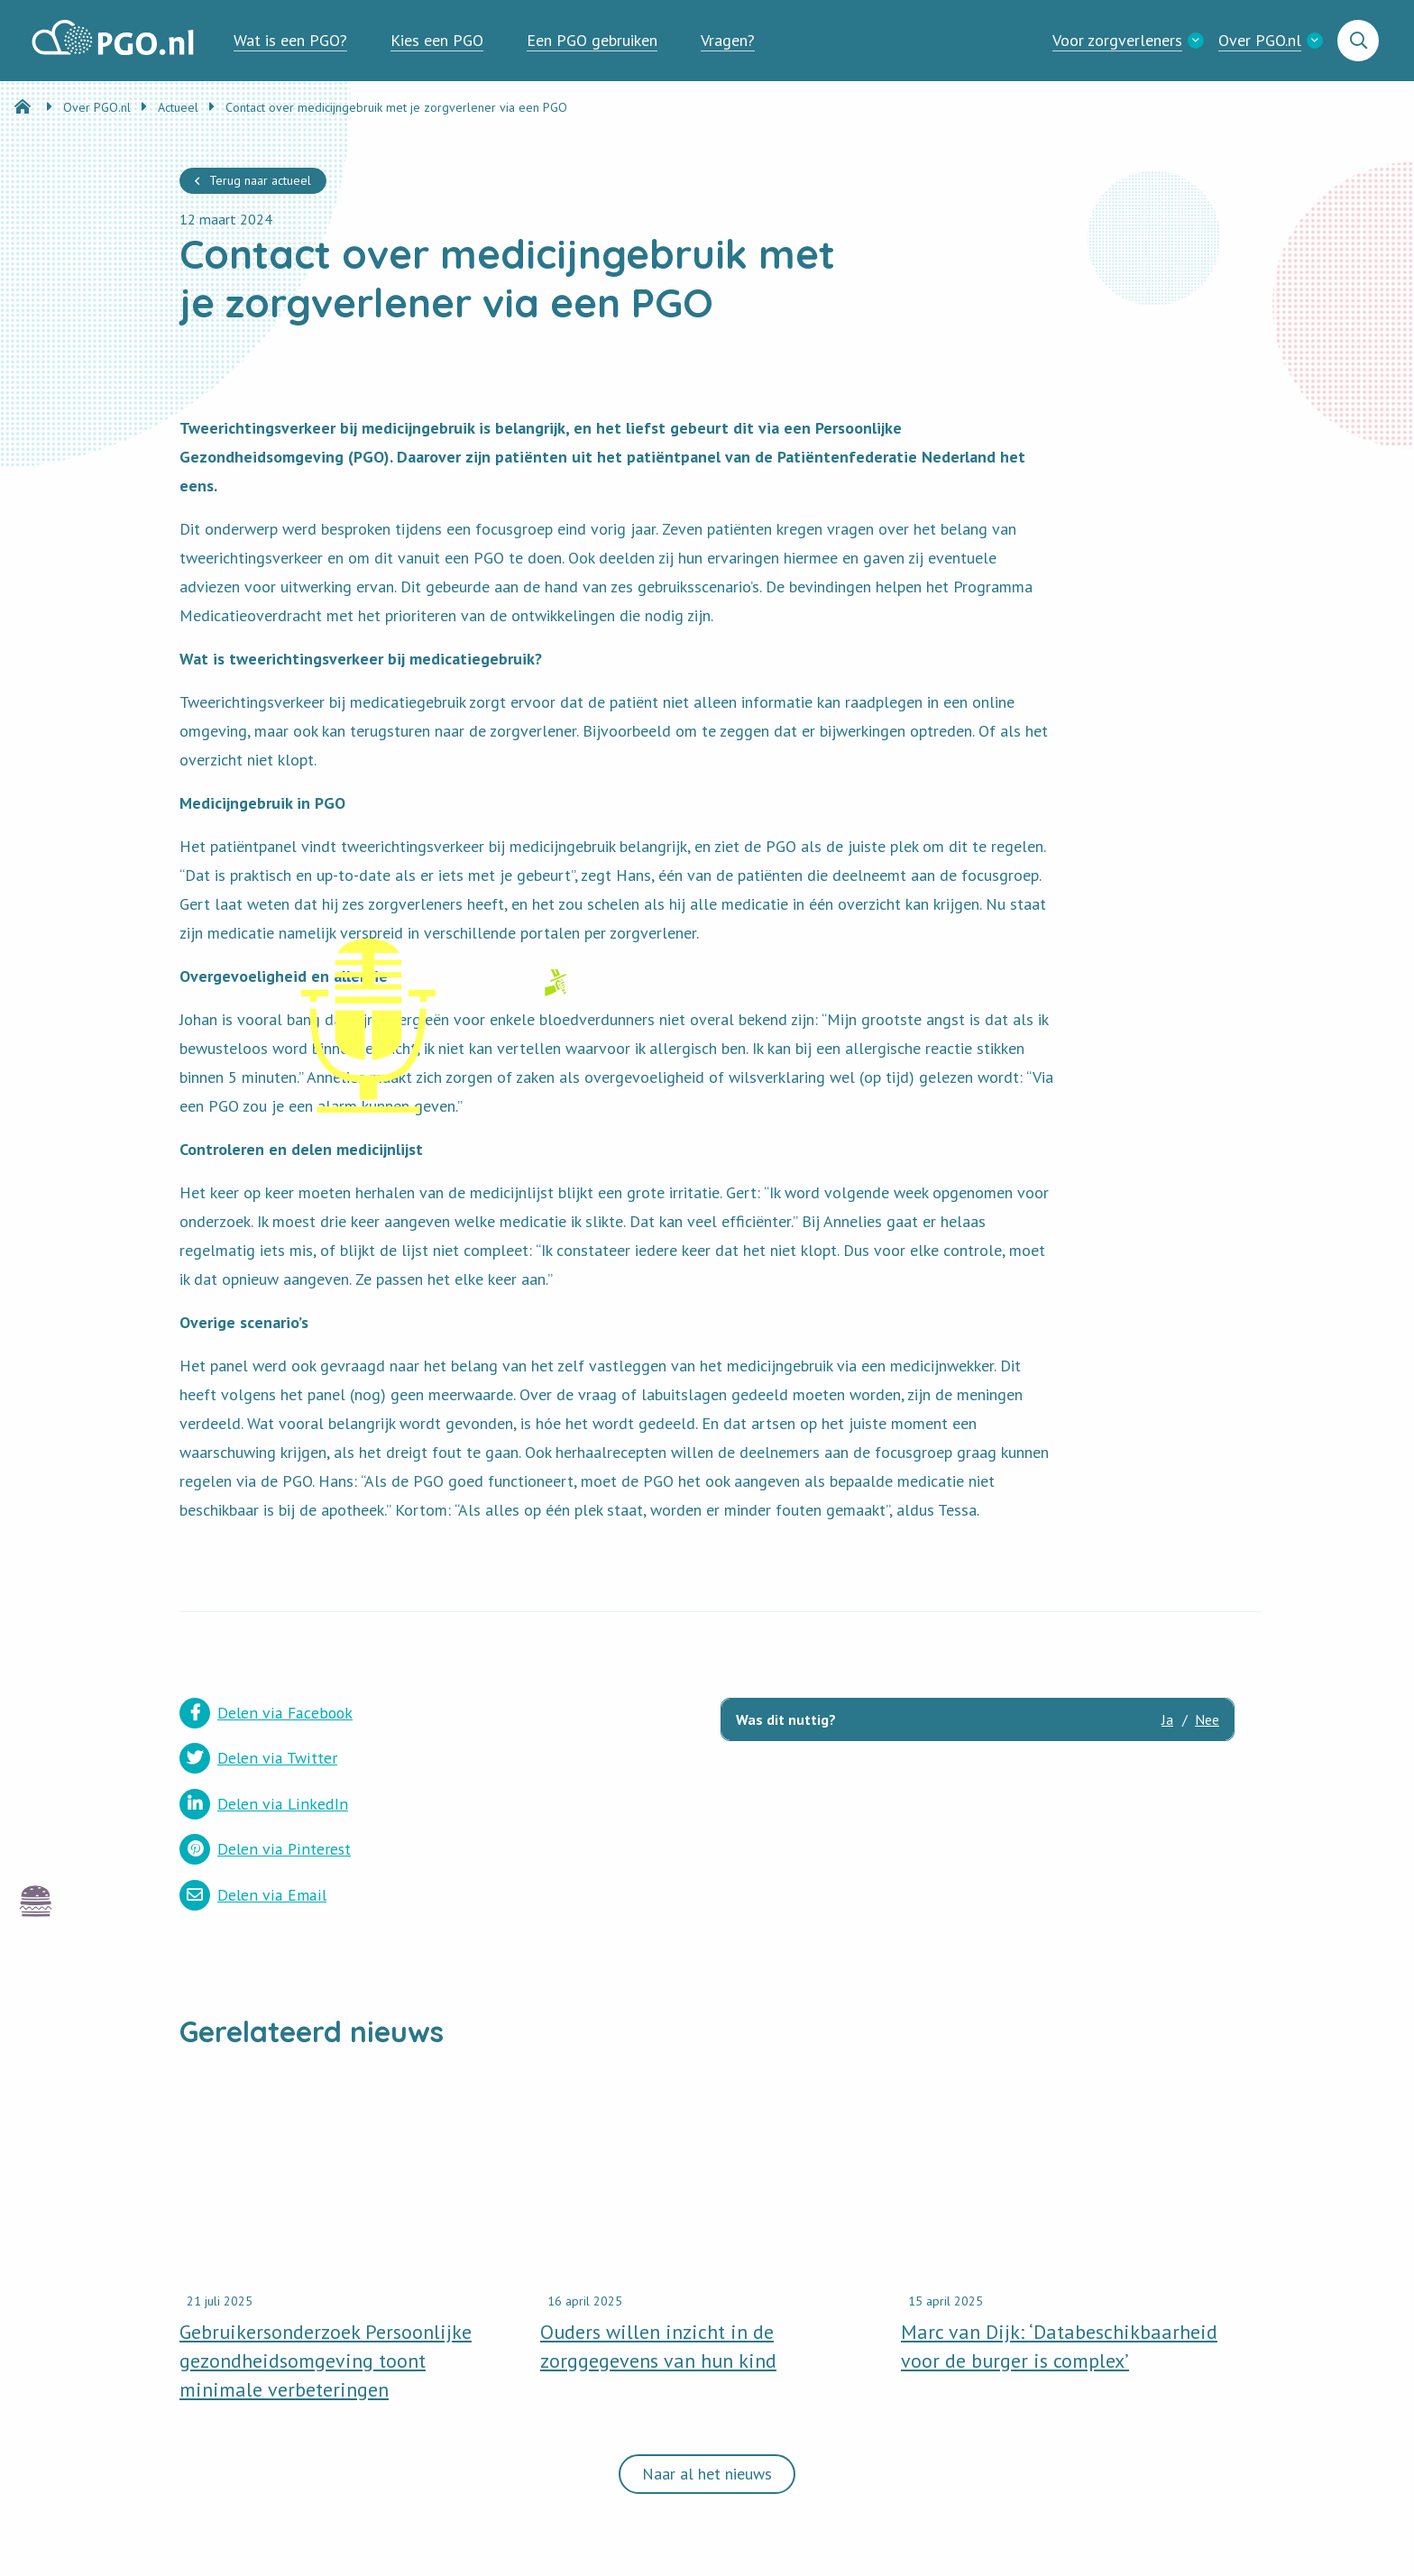 The image size is (1414, 2576). I want to click on access voice recording features, so click(368, 1025).